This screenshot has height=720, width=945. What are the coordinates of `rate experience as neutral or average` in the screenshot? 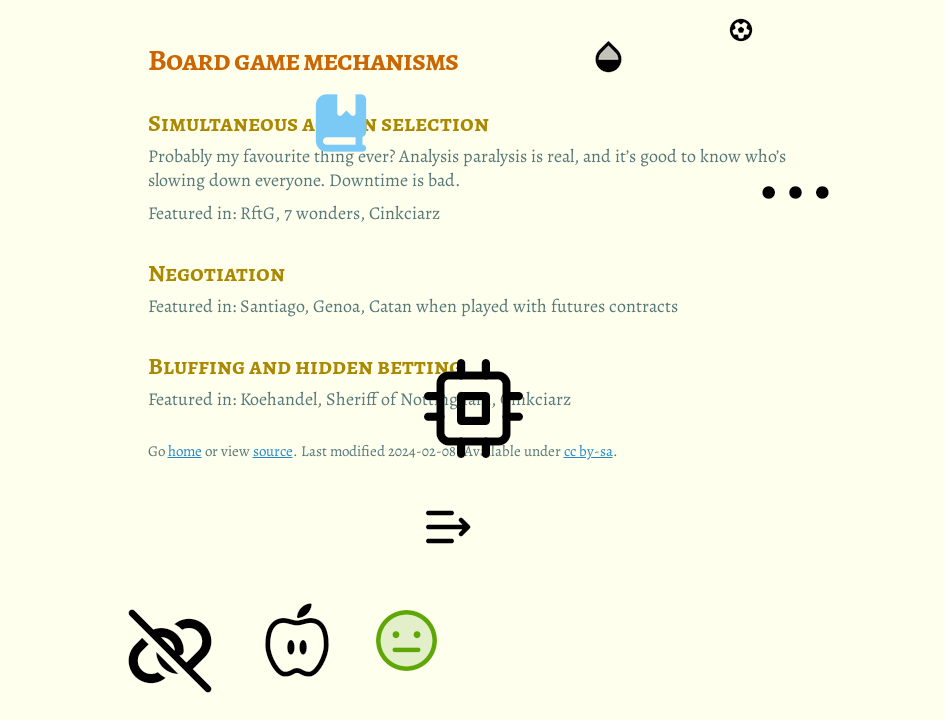 It's located at (406, 640).